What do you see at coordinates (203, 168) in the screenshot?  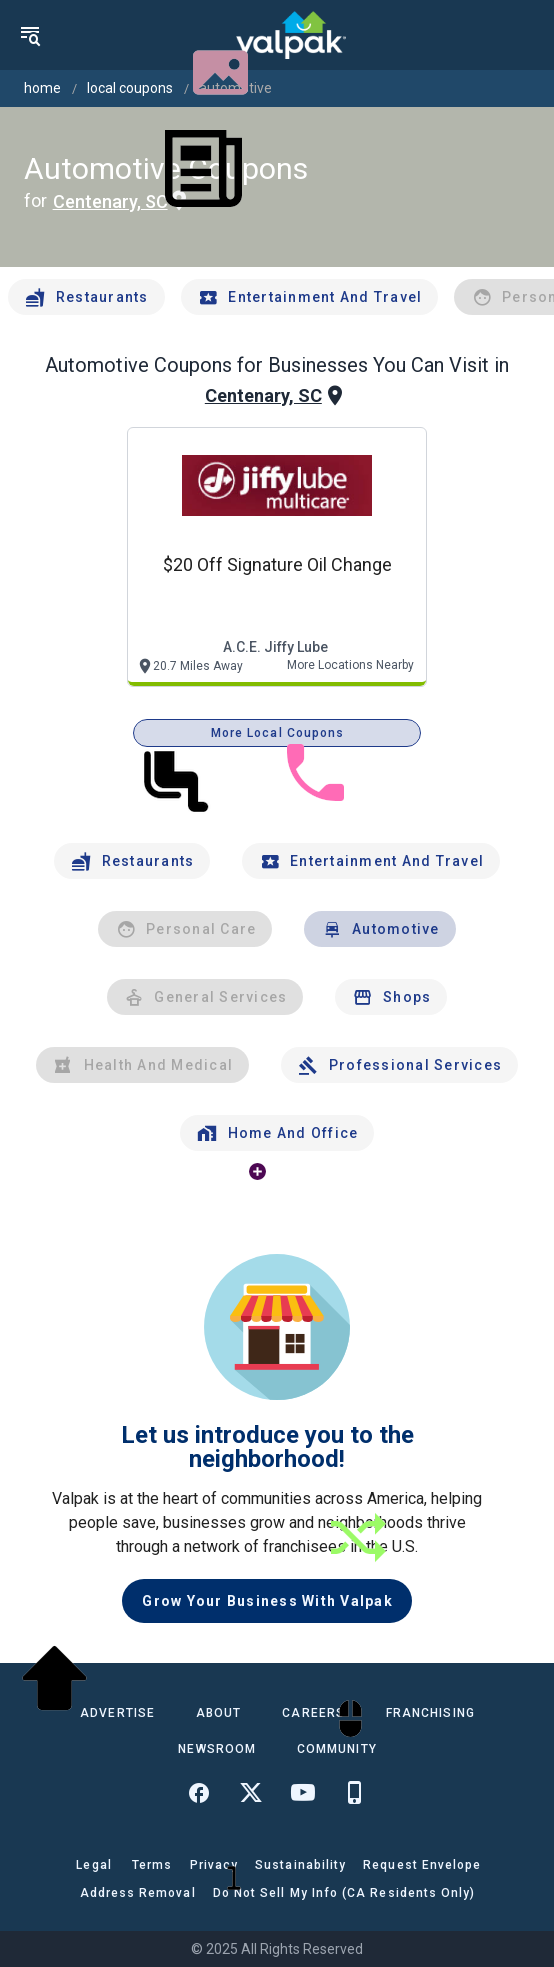 I see `view news articles` at bounding box center [203, 168].